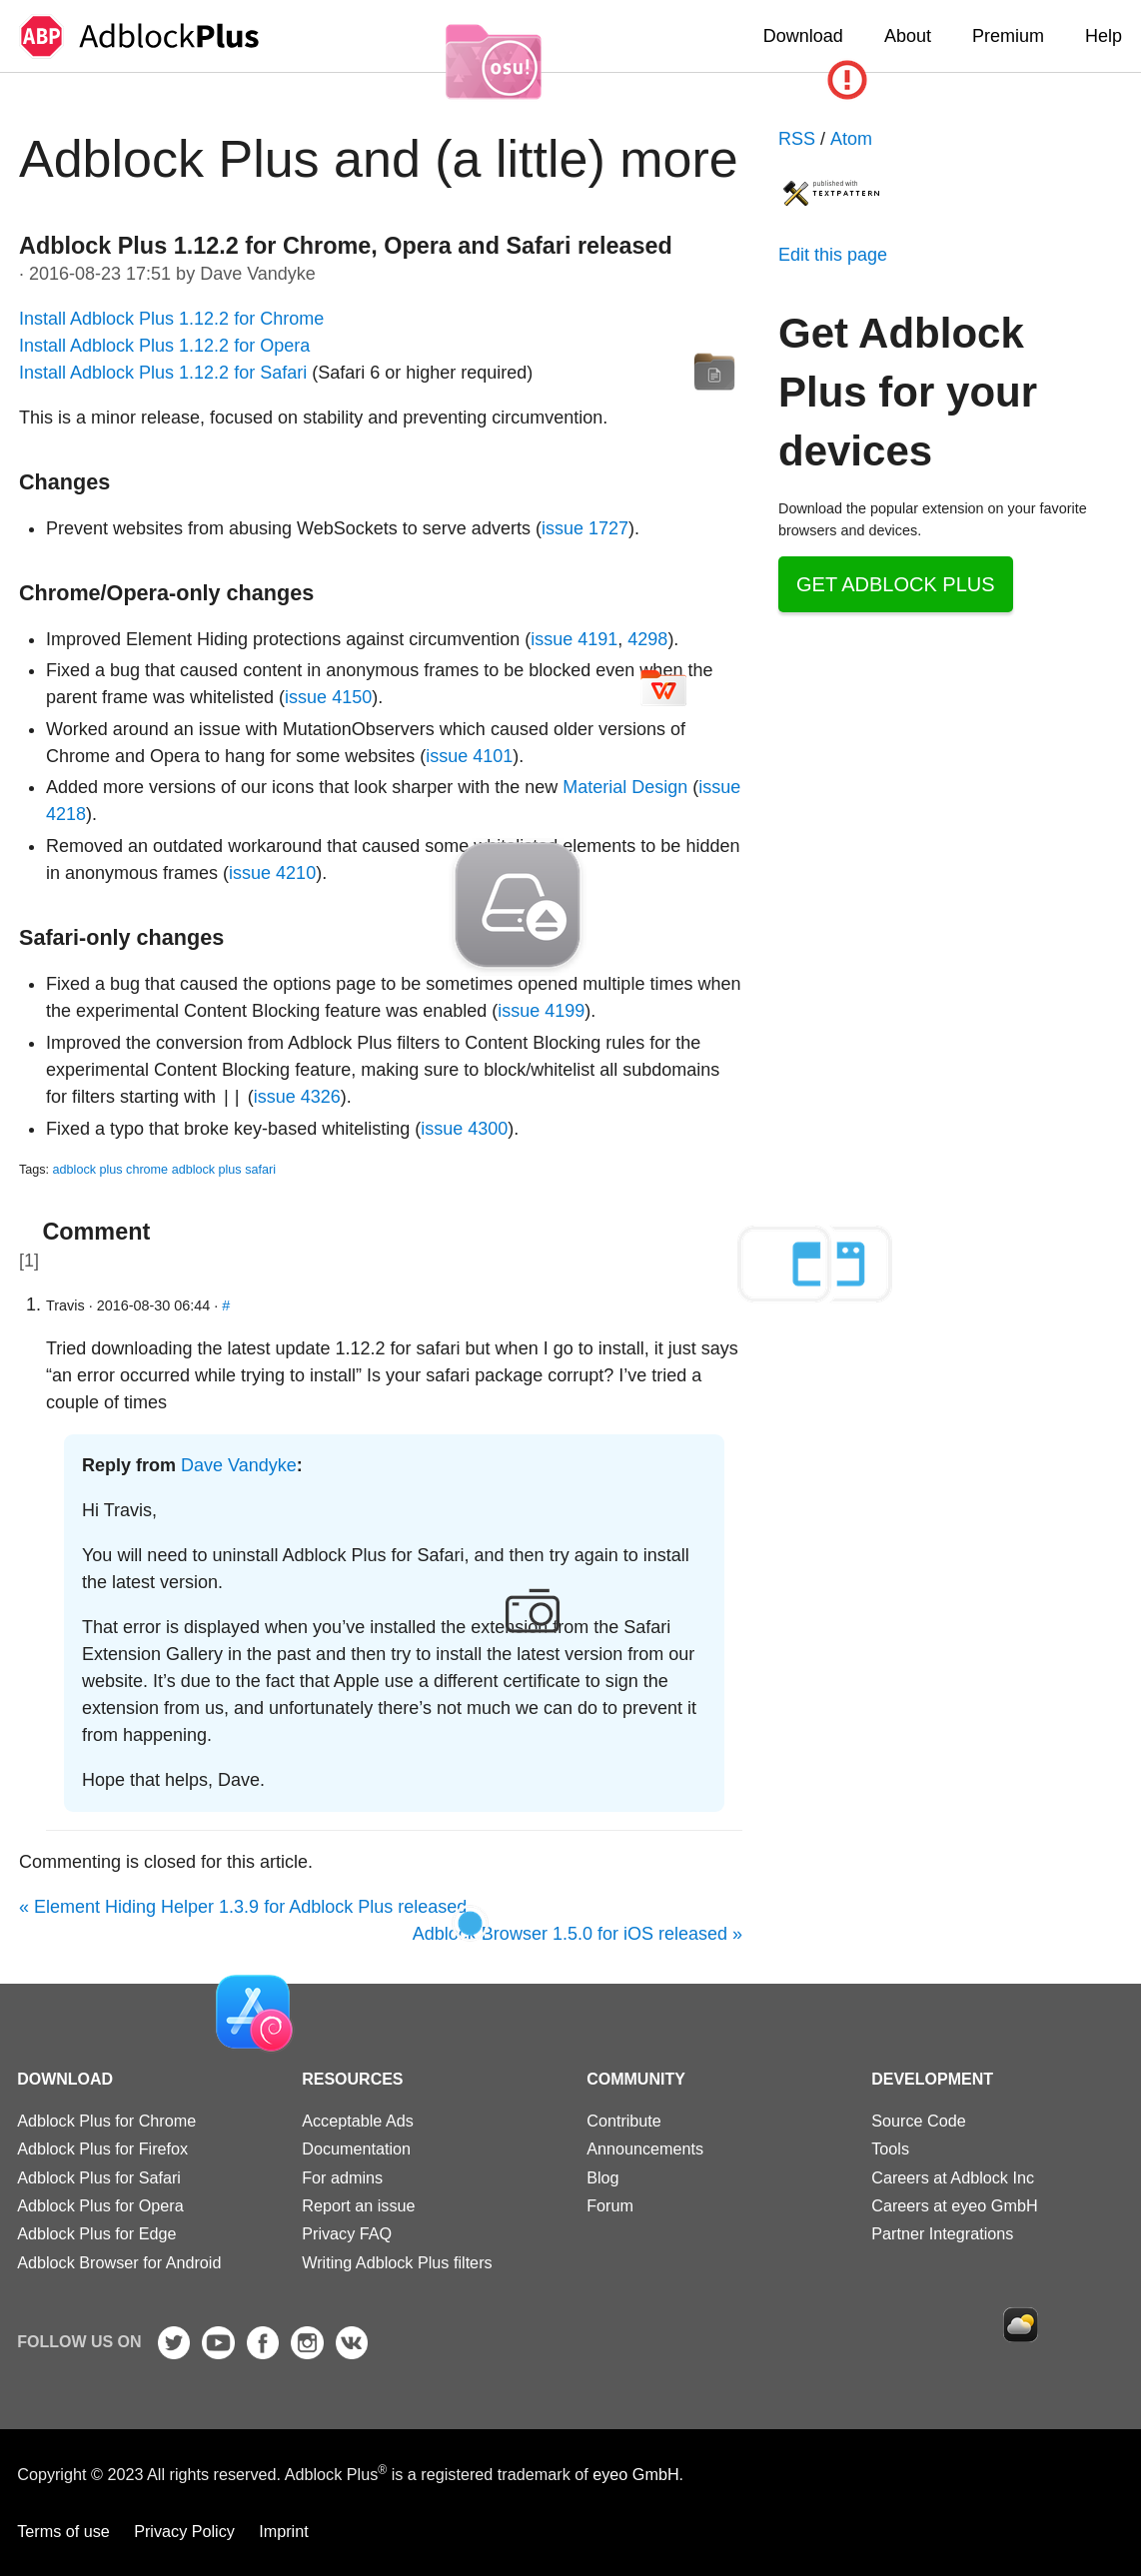  What do you see at coordinates (814, 1264) in the screenshot?
I see `side-by-side window layout with focus on right screen` at bounding box center [814, 1264].